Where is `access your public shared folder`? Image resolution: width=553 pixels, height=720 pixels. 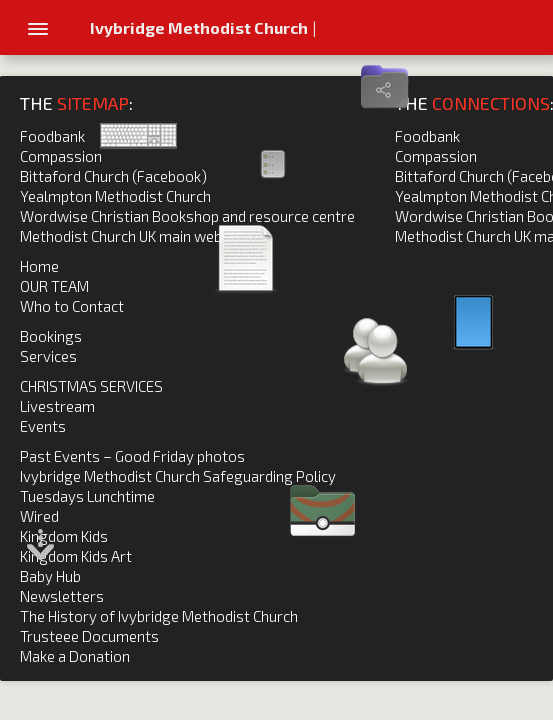
access your public shared folder is located at coordinates (384, 86).